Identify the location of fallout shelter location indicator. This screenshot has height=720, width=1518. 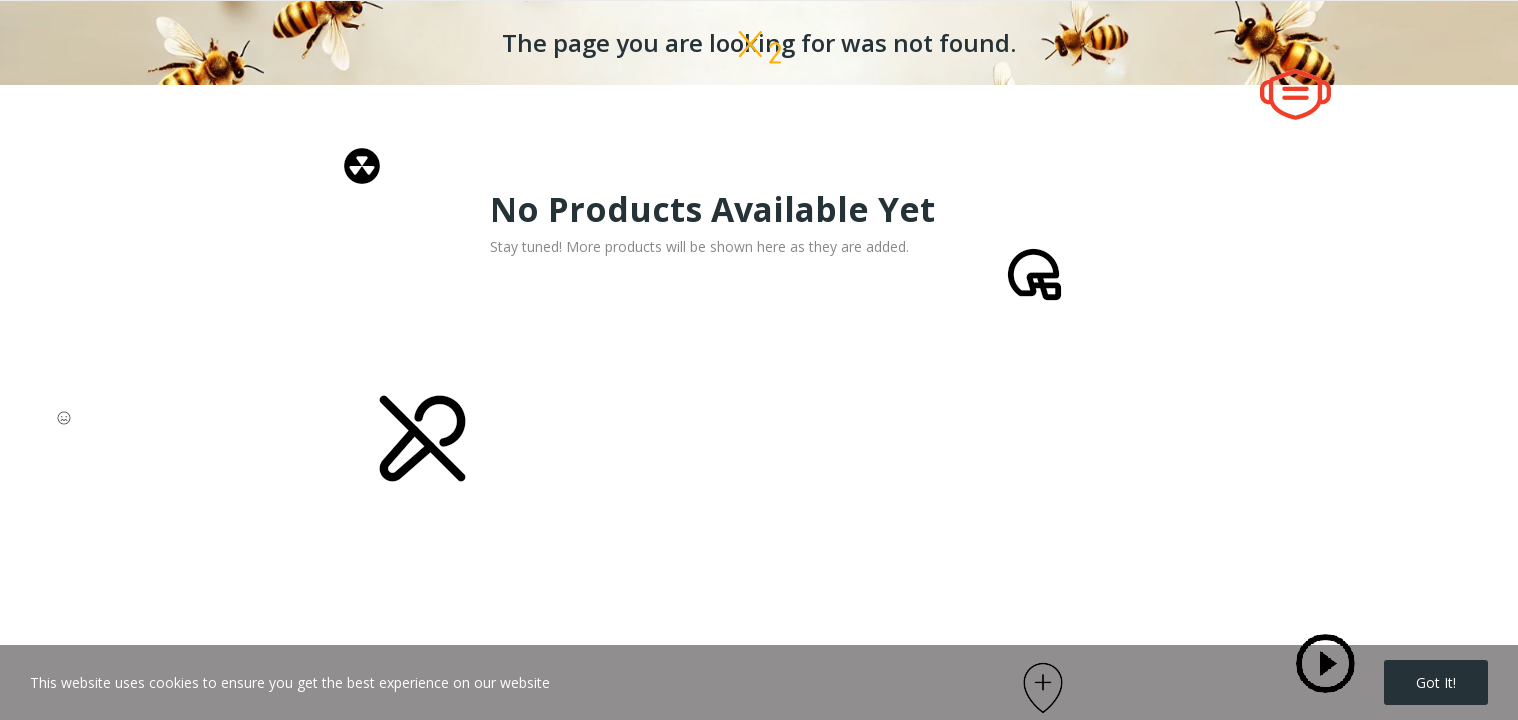
(362, 166).